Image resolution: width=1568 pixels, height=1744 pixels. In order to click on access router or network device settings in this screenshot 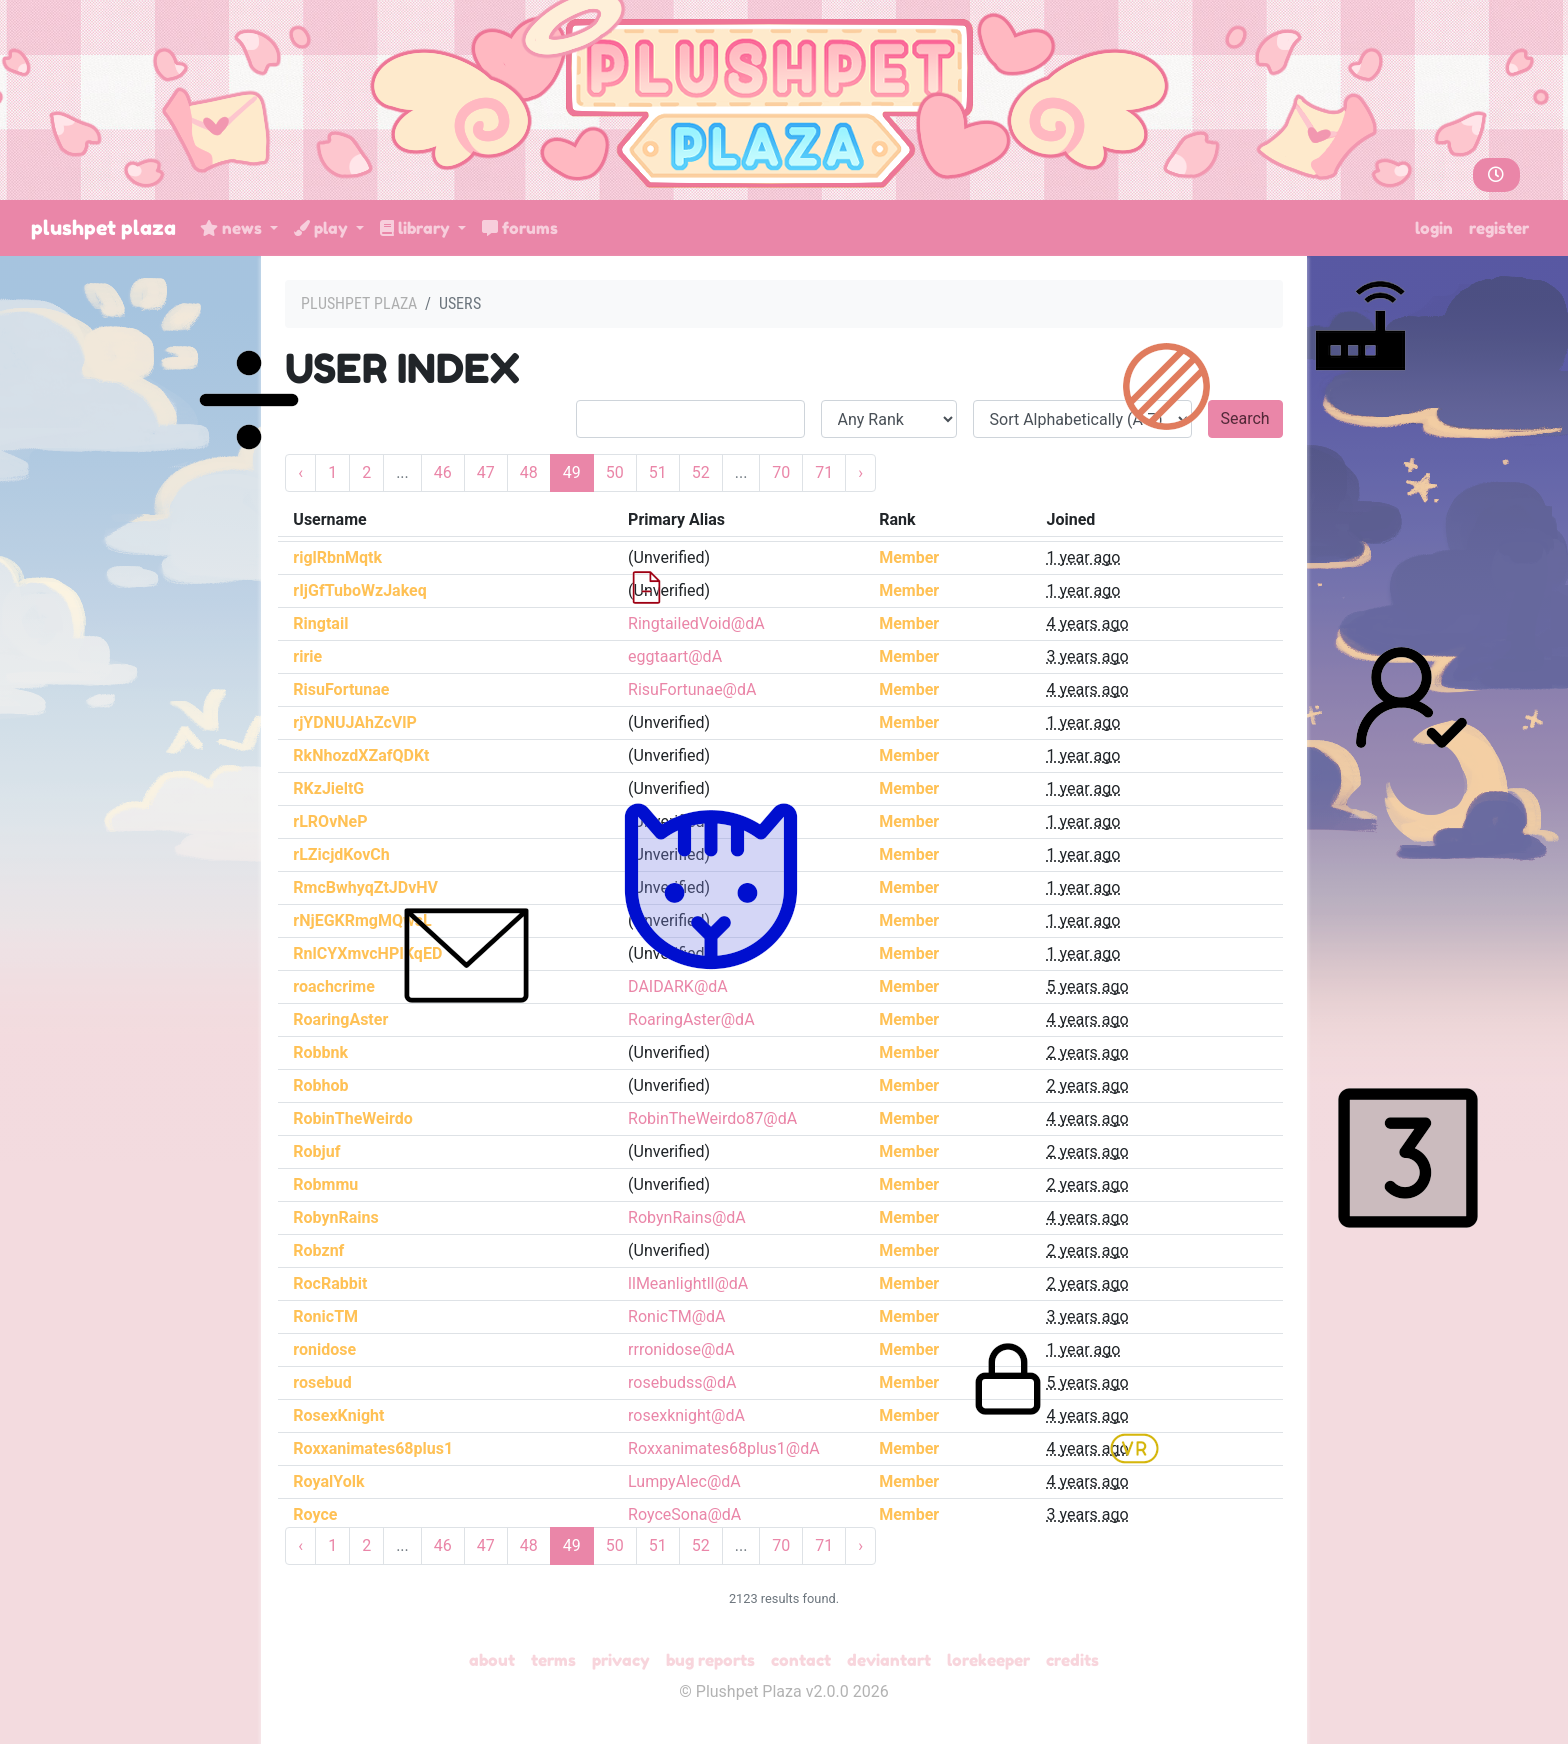, I will do `click(1360, 325)`.